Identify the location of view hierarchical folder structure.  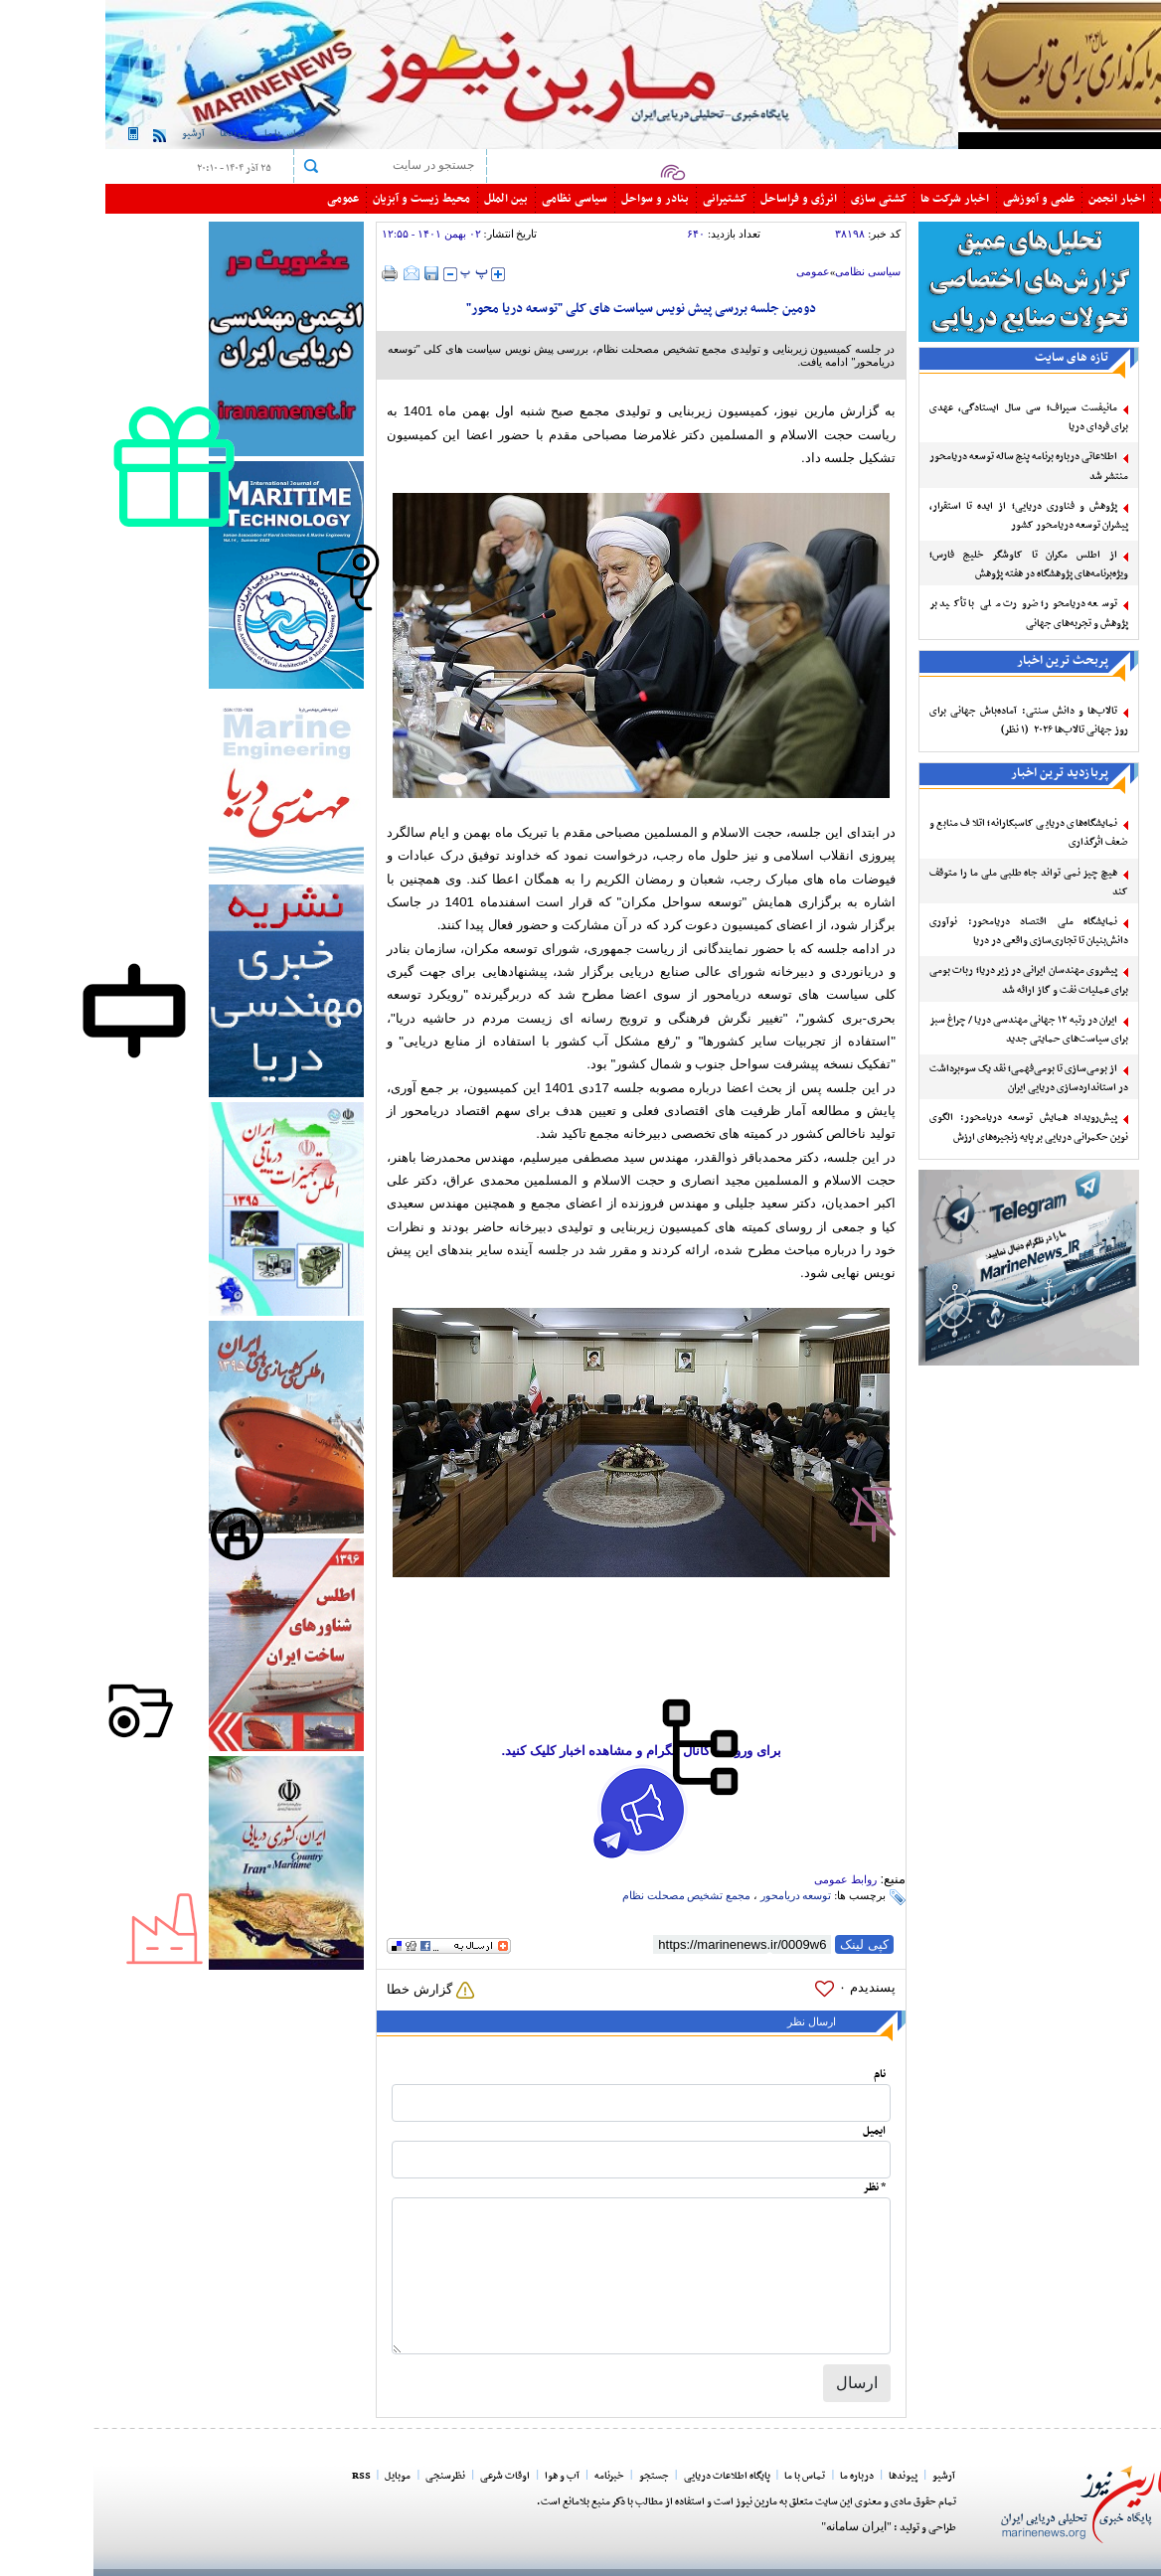
(697, 1747).